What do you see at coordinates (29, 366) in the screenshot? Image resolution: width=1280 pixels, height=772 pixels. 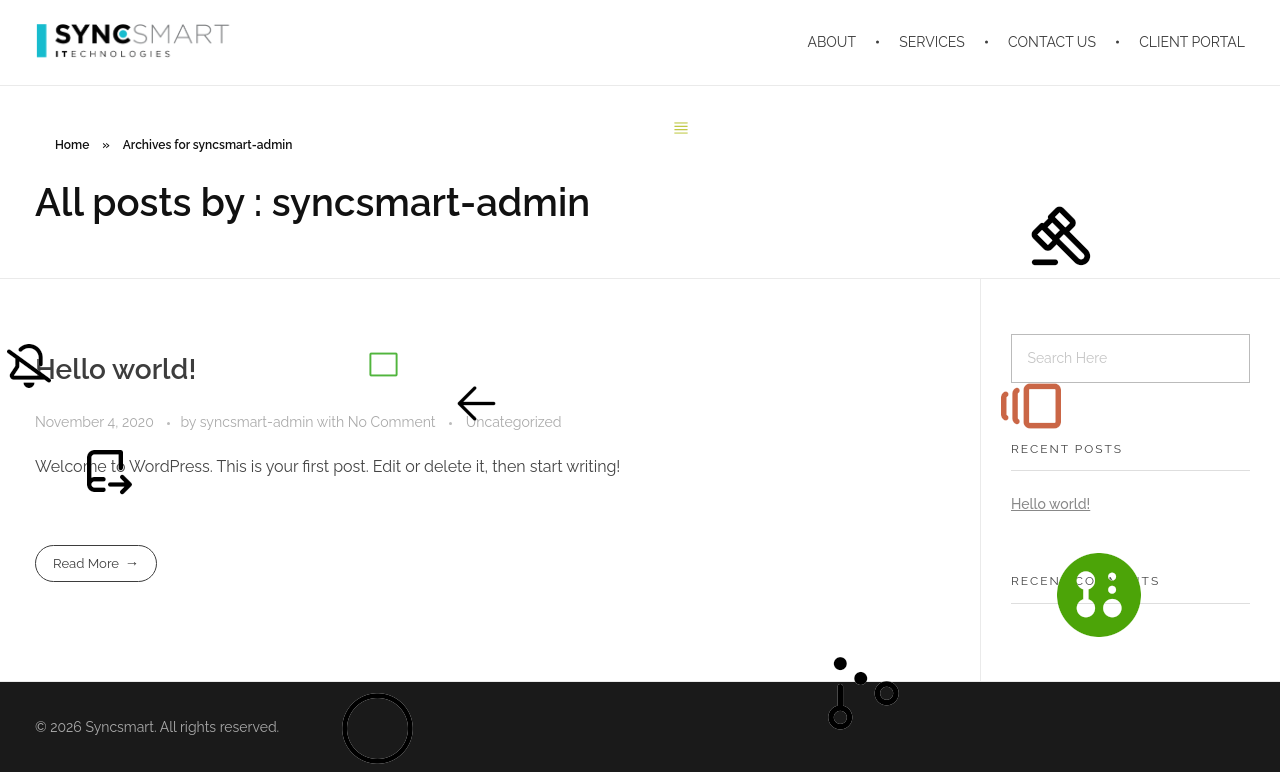 I see `mute notifications` at bounding box center [29, 366].